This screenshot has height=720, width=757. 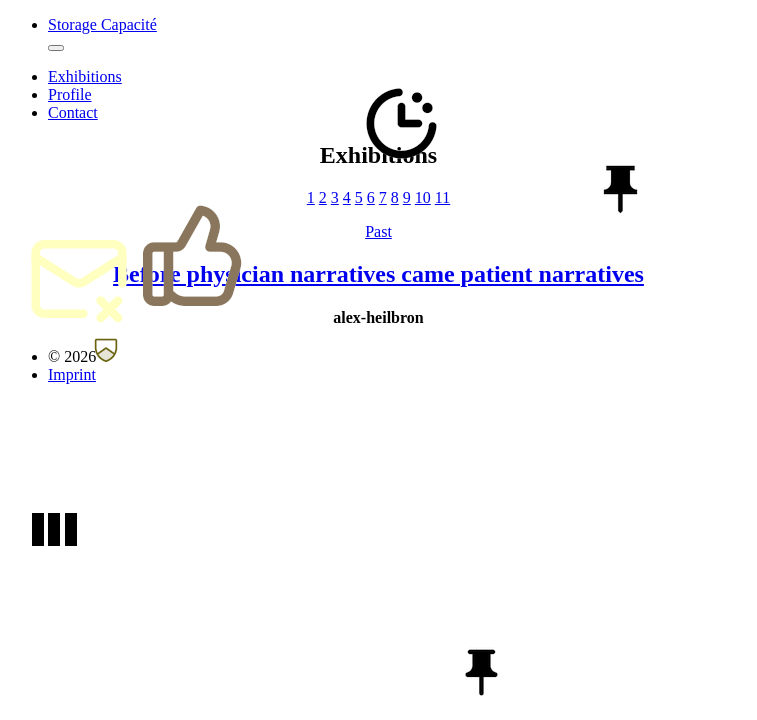 I want to click on pin item to keep it visible, so click(x=620, y=189).